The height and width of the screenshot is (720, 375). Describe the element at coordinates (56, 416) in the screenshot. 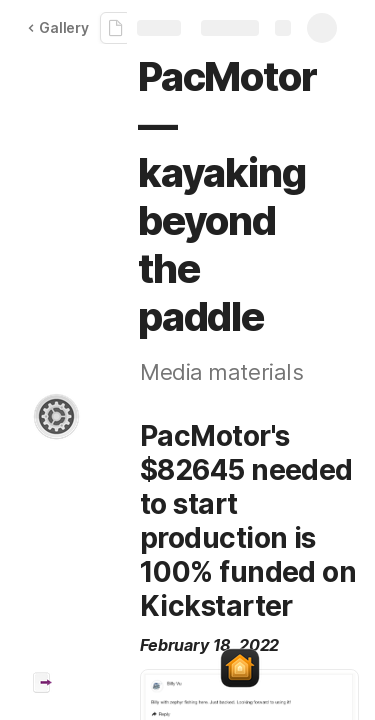

I see `access system or application settings` at that location.